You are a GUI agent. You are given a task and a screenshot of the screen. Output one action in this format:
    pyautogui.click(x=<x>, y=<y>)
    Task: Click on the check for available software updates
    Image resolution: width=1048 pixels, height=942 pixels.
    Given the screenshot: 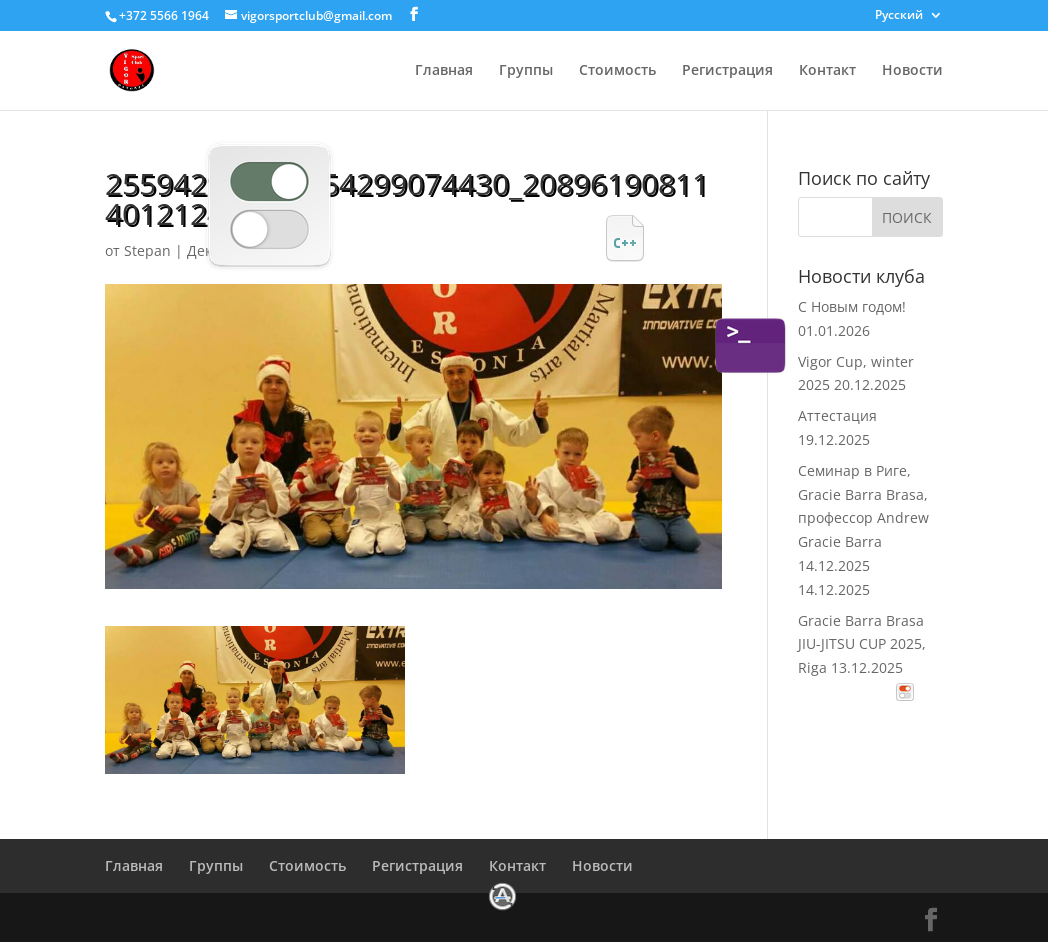 What is the action you would take?
    pyautogui.click(x=502, y=896)
    